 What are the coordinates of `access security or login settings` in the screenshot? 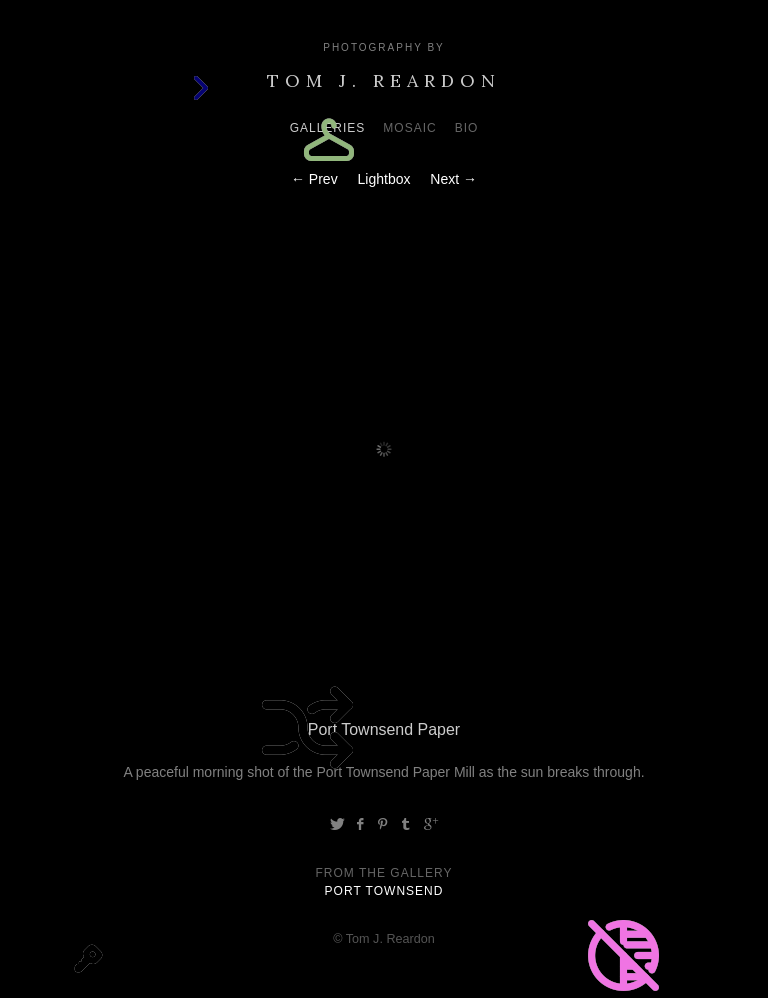 It's located at (88, 958).